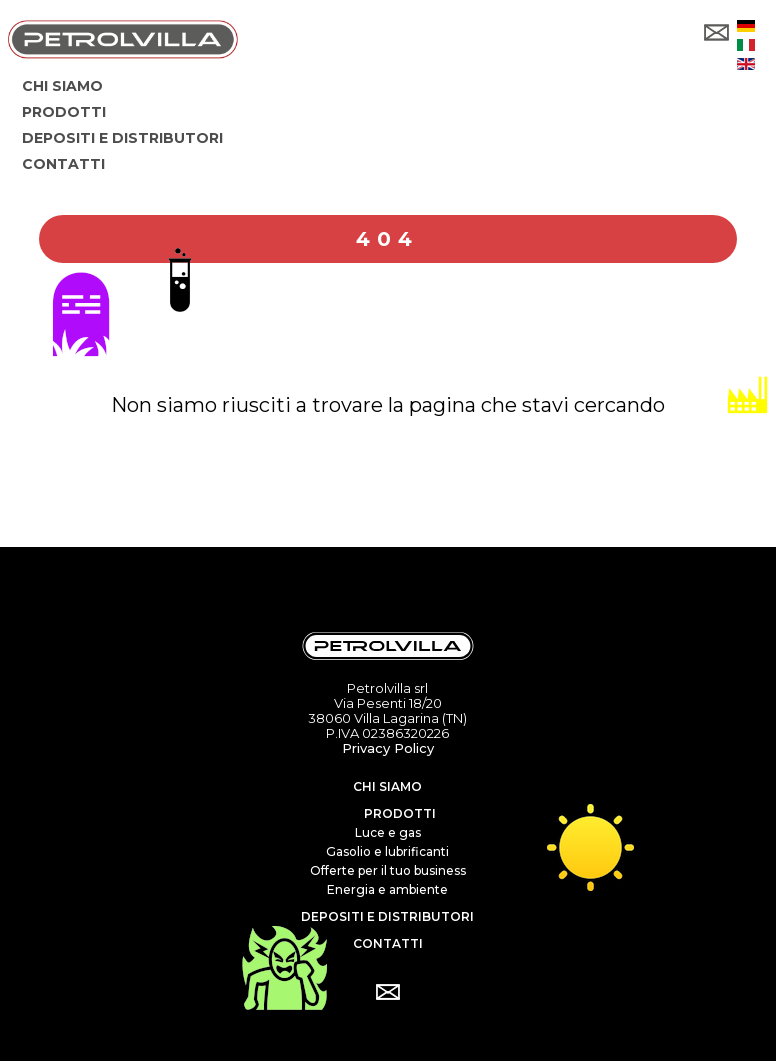 This screenshot has height=1061, width=776. I want to click on view potion or chemical inventory, so click(180, 280).